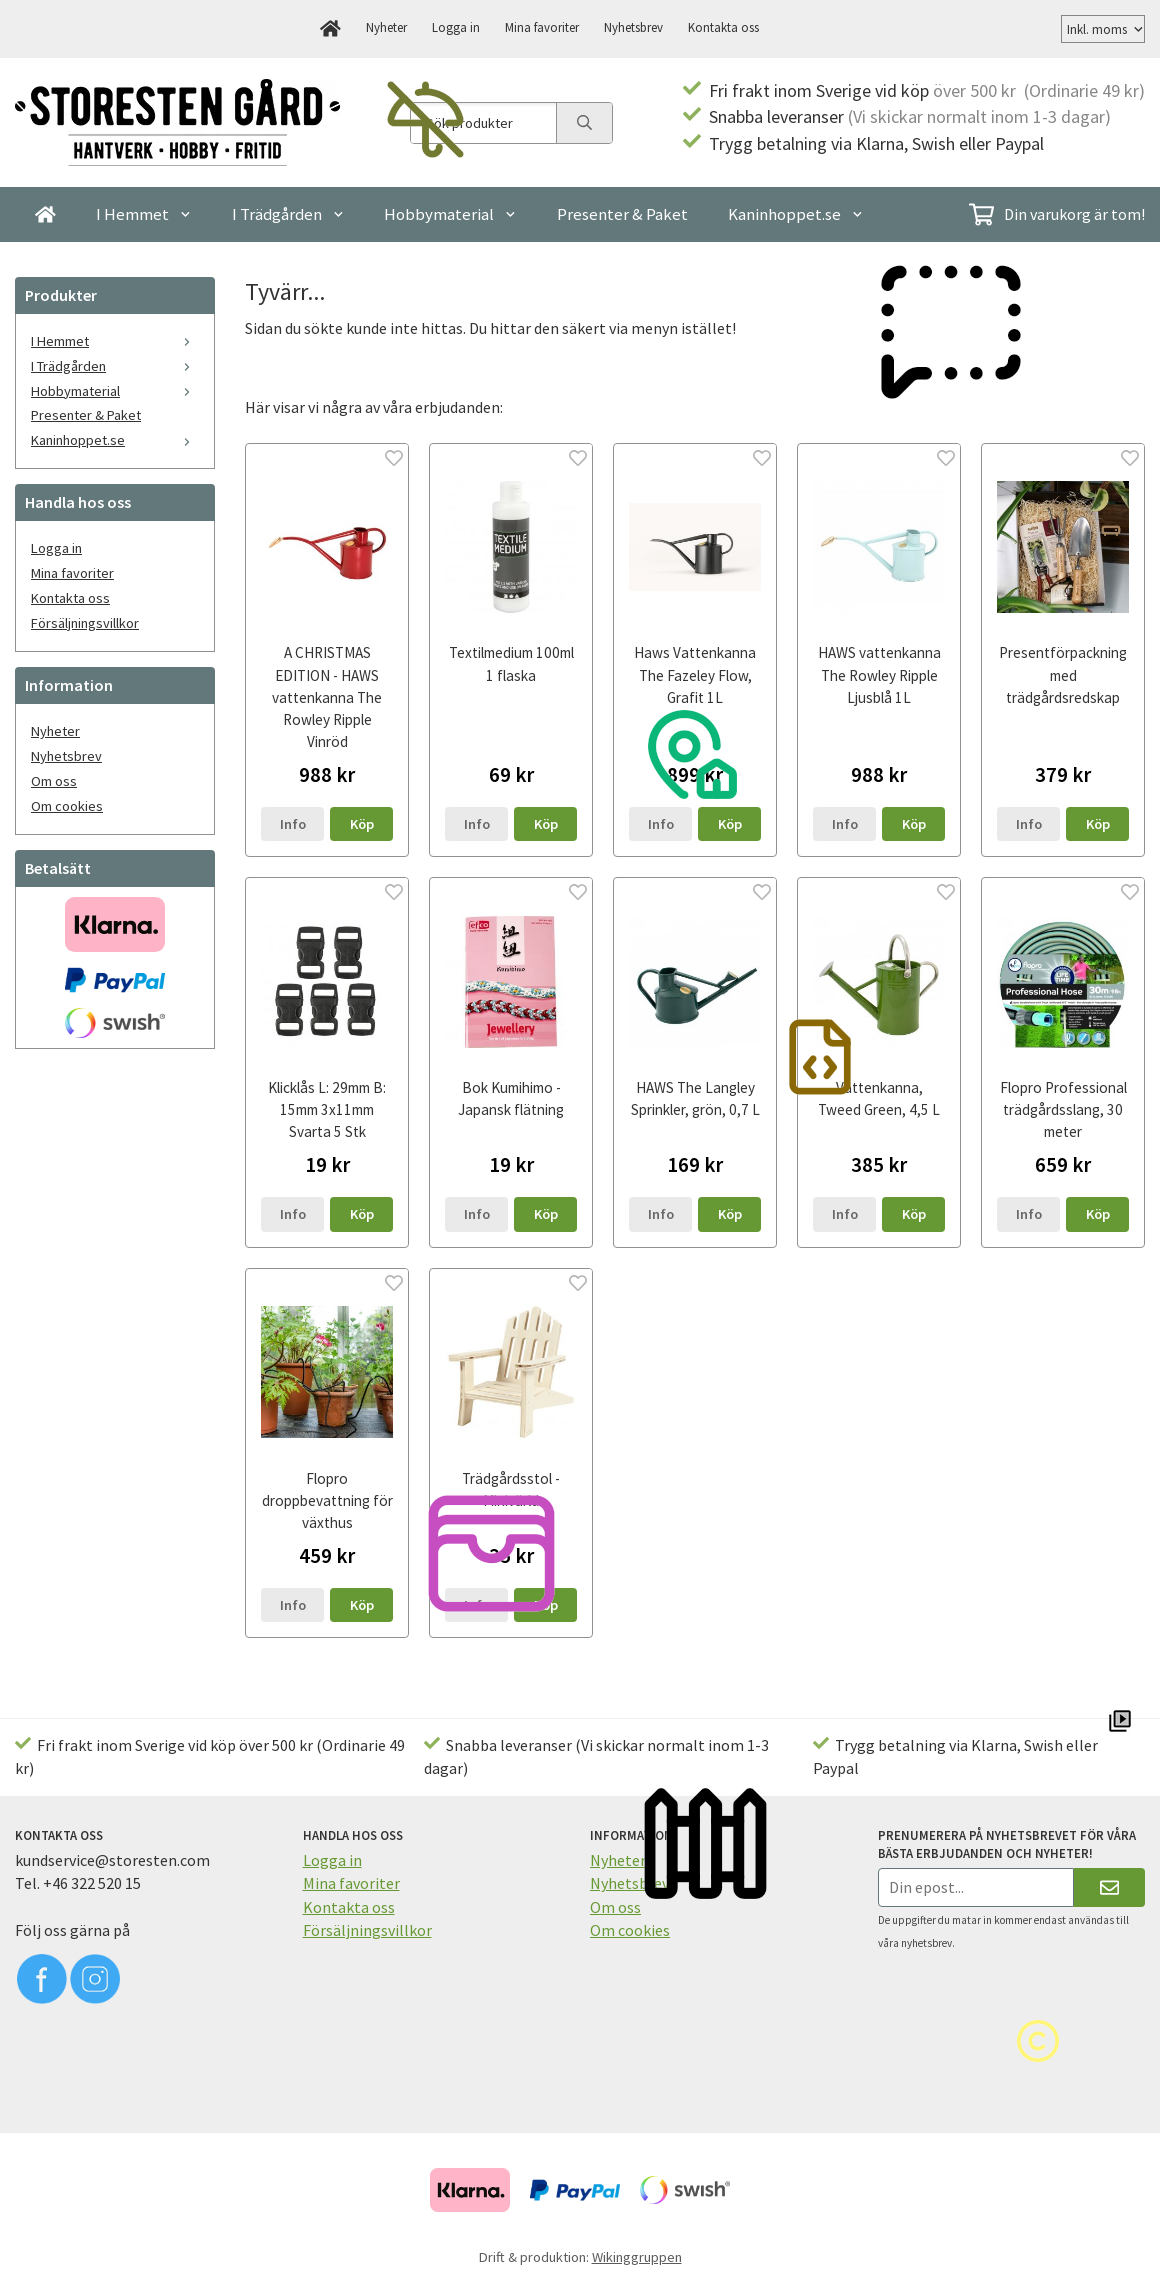 The height and width of the screenshot is (2272, 1160). What do you see at coordinates (705, 1843) in the screenshot?
I see `set boundary or privacy restrictions` at bounding box center [705, 1843].